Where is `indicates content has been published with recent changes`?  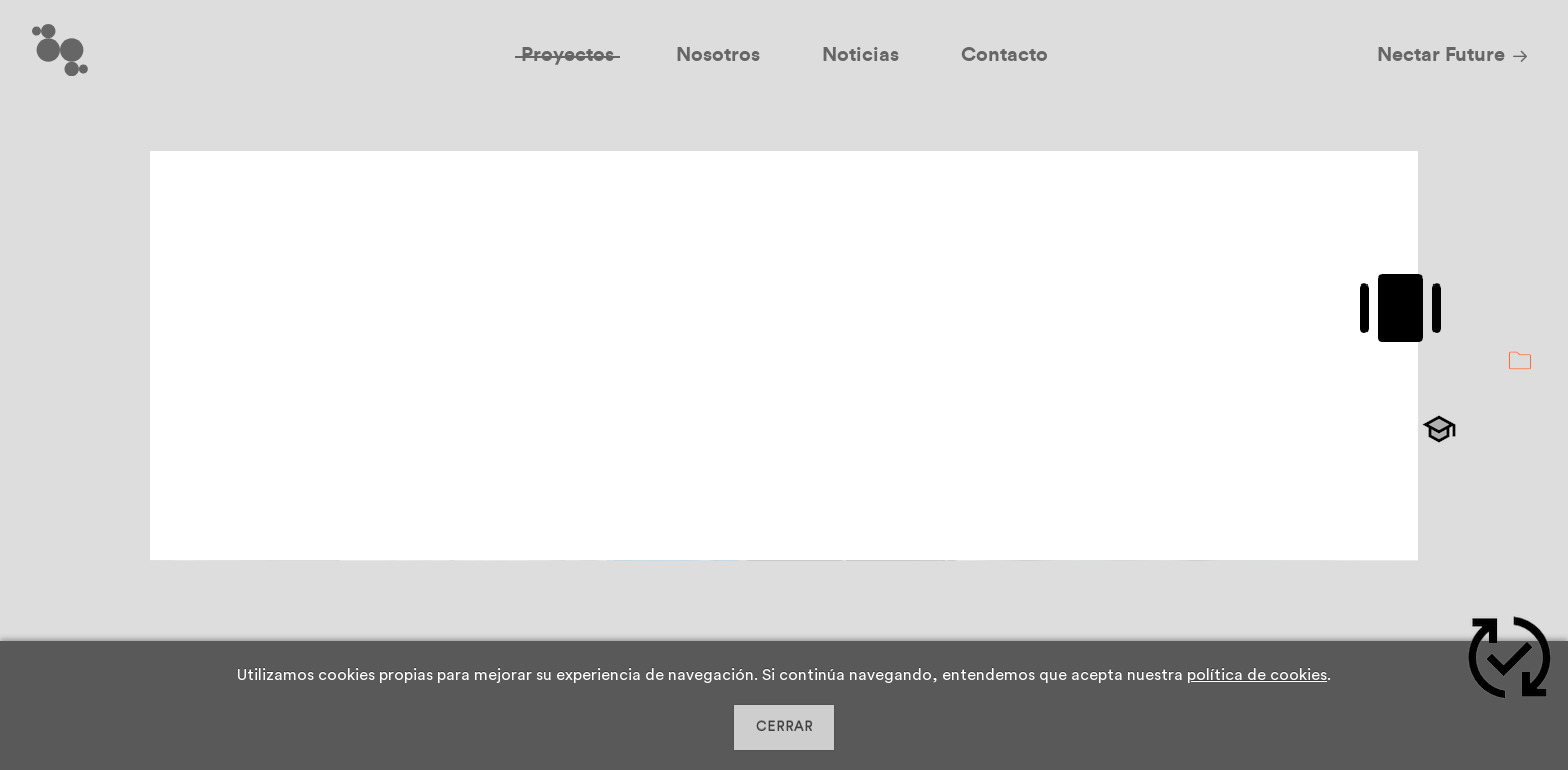 indicates content has been published with recent changes is located at coordinates (1509, 657).